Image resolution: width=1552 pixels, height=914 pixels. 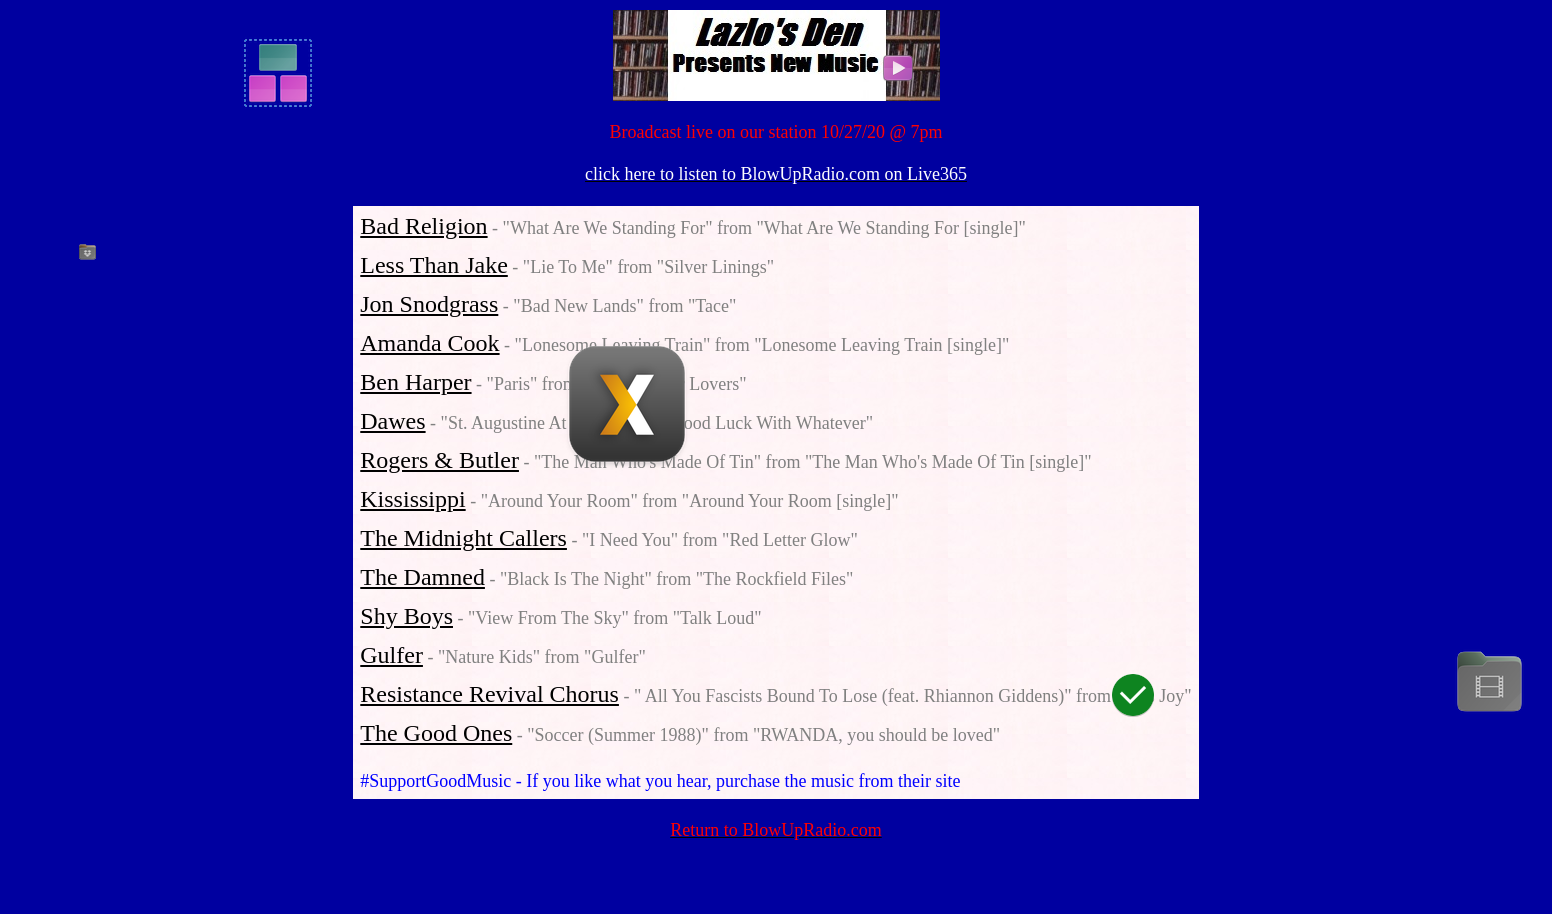 What do you see at coordinates (1133, 695) in the screenshot?
I see `indicates file has been successfully synced` at bounding box center [1133, 695].